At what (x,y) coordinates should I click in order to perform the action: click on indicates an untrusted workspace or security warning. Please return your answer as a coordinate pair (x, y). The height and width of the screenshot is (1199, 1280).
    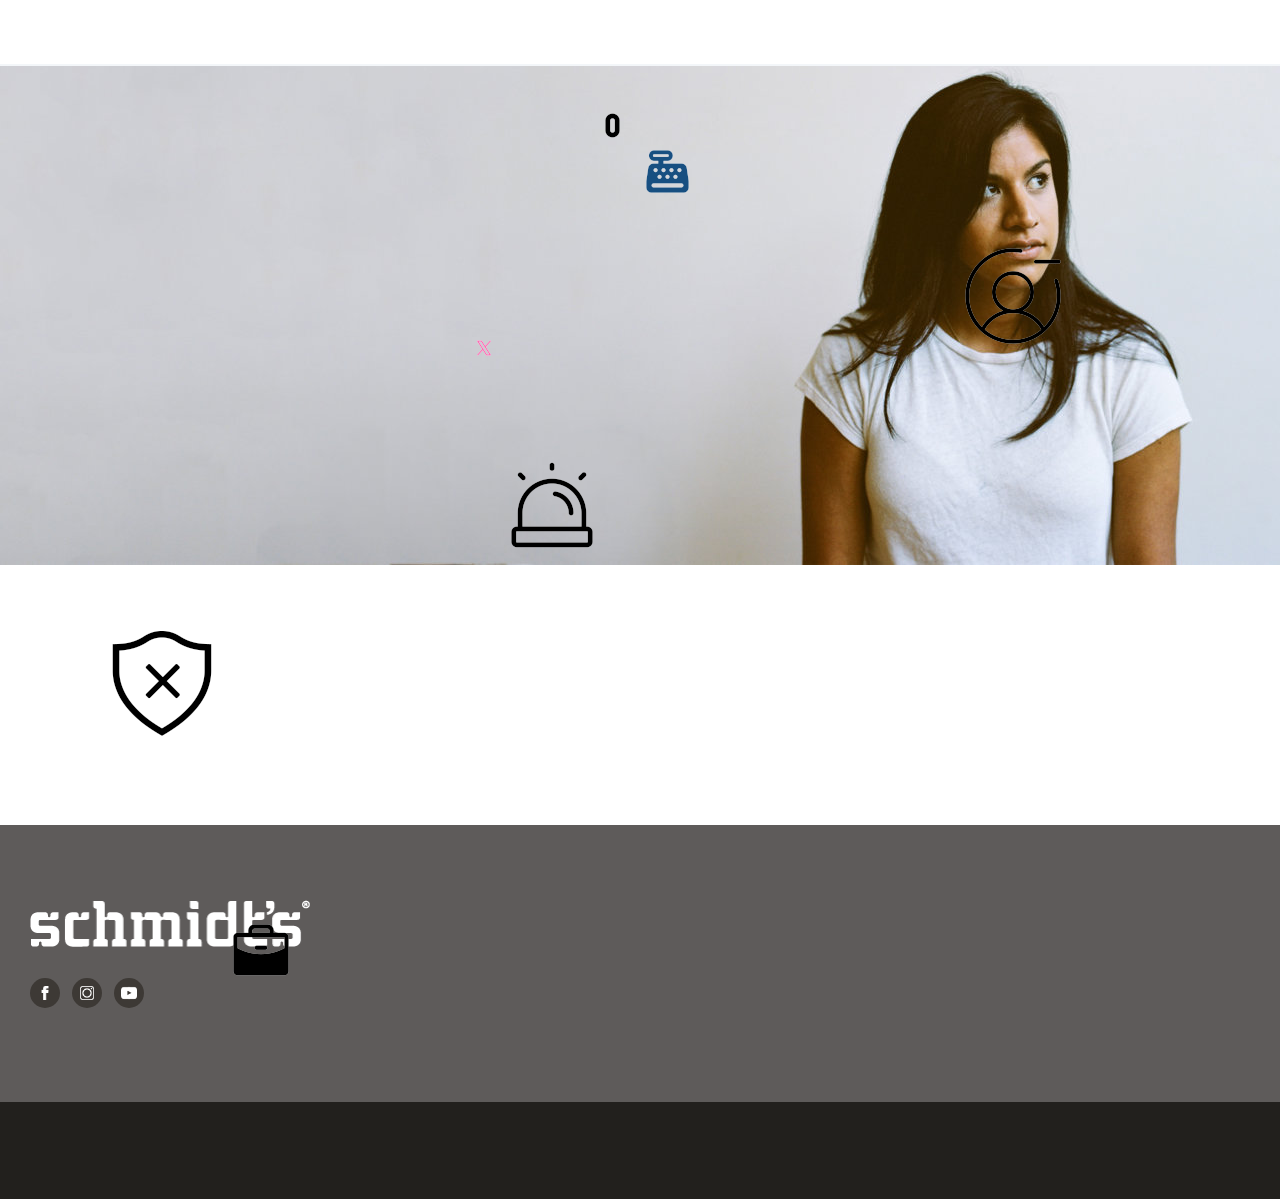
    Looking at the image, I should click on (161, 683).